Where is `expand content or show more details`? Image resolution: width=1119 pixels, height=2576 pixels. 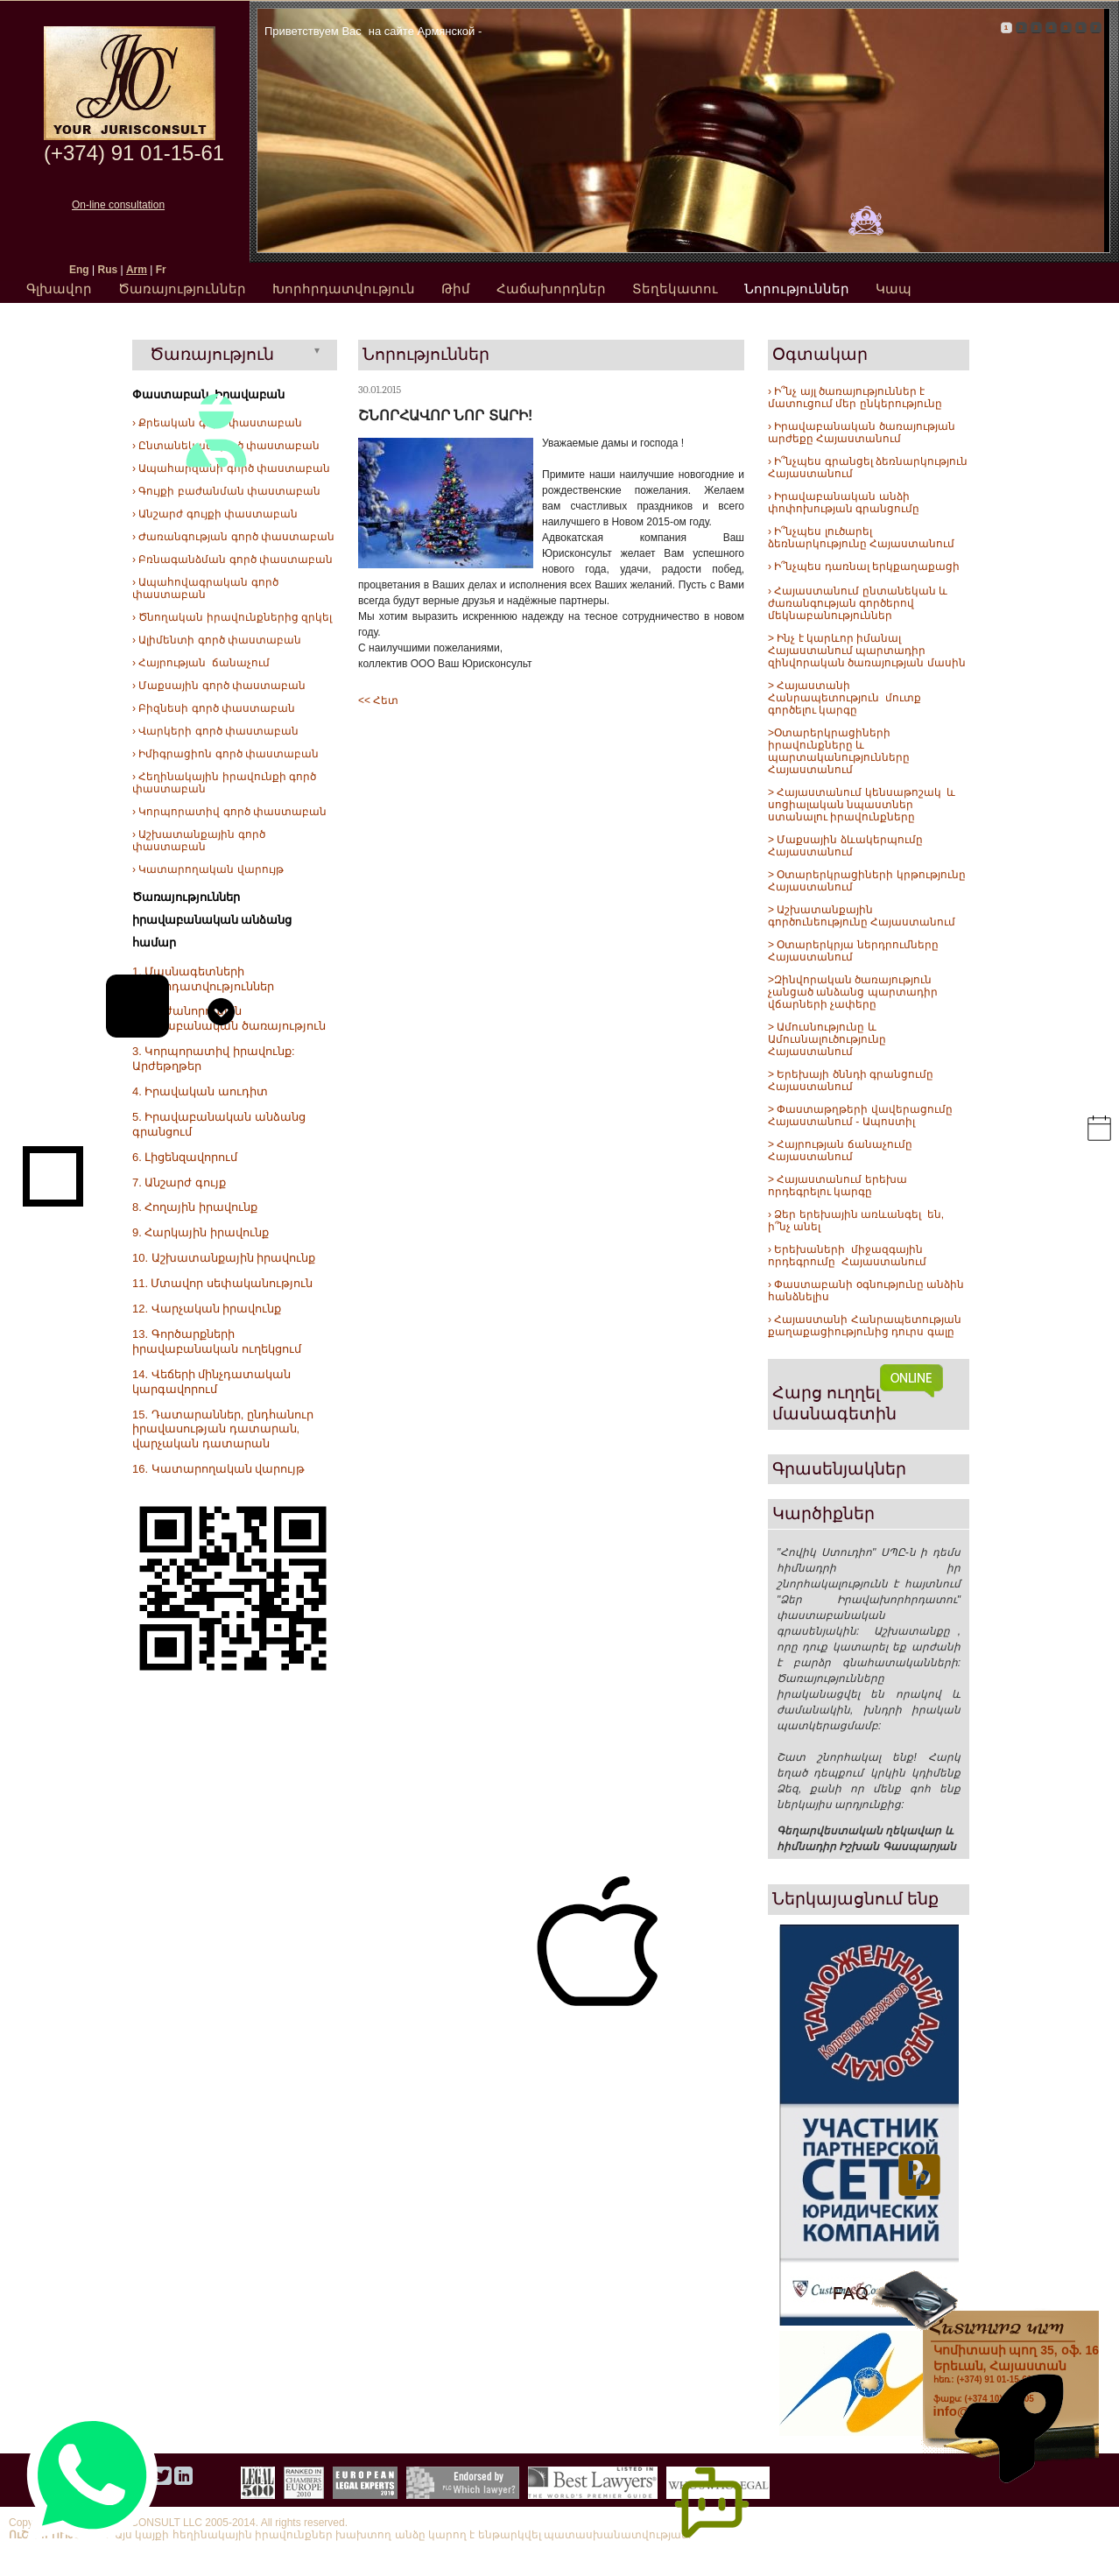 expand content or show more details is located at coordinates (221, 1011).